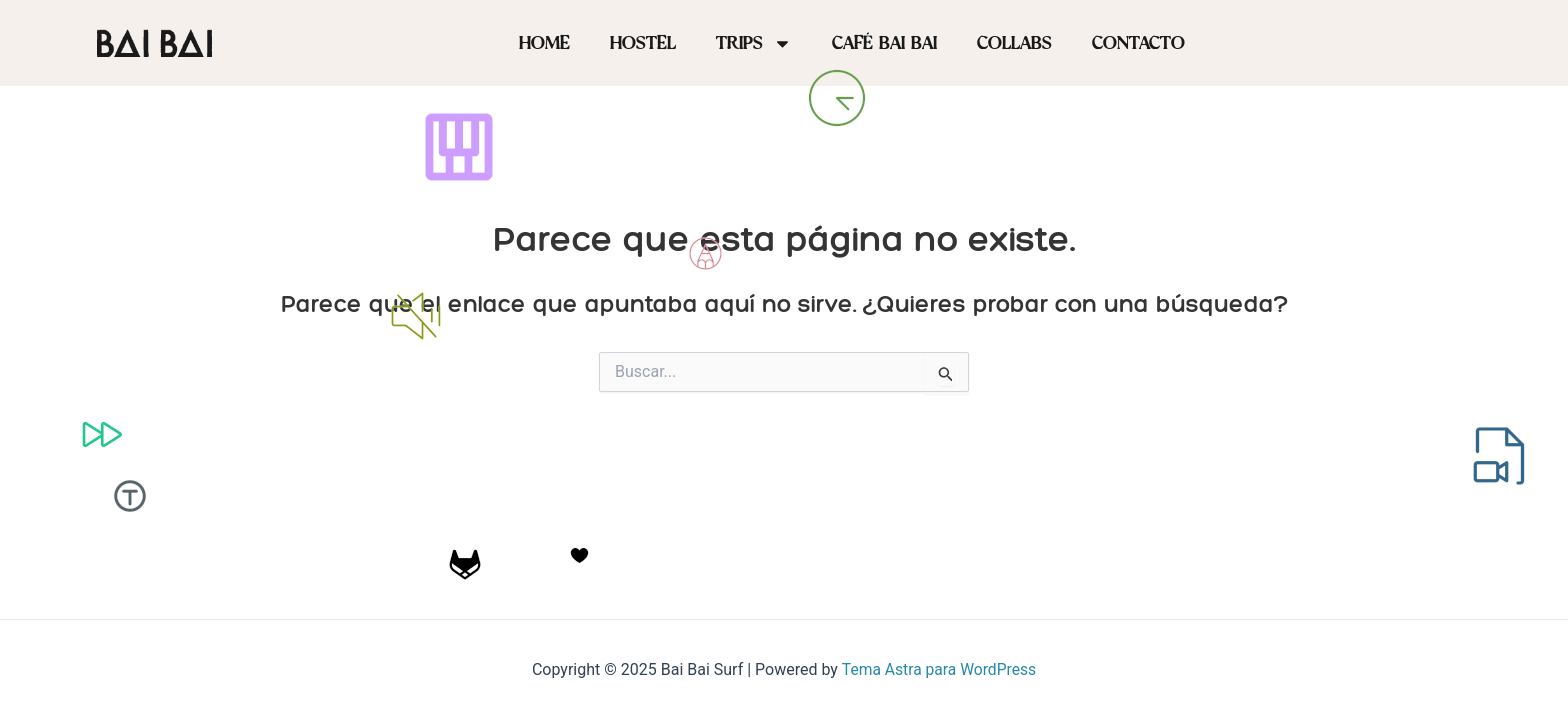 Image resolution: width=1568 pixels, height=720 pixels. What do you see at coordinates (459, 147) in the screenshot?
I see `open music or piano app` at bounding box center [459, 147].